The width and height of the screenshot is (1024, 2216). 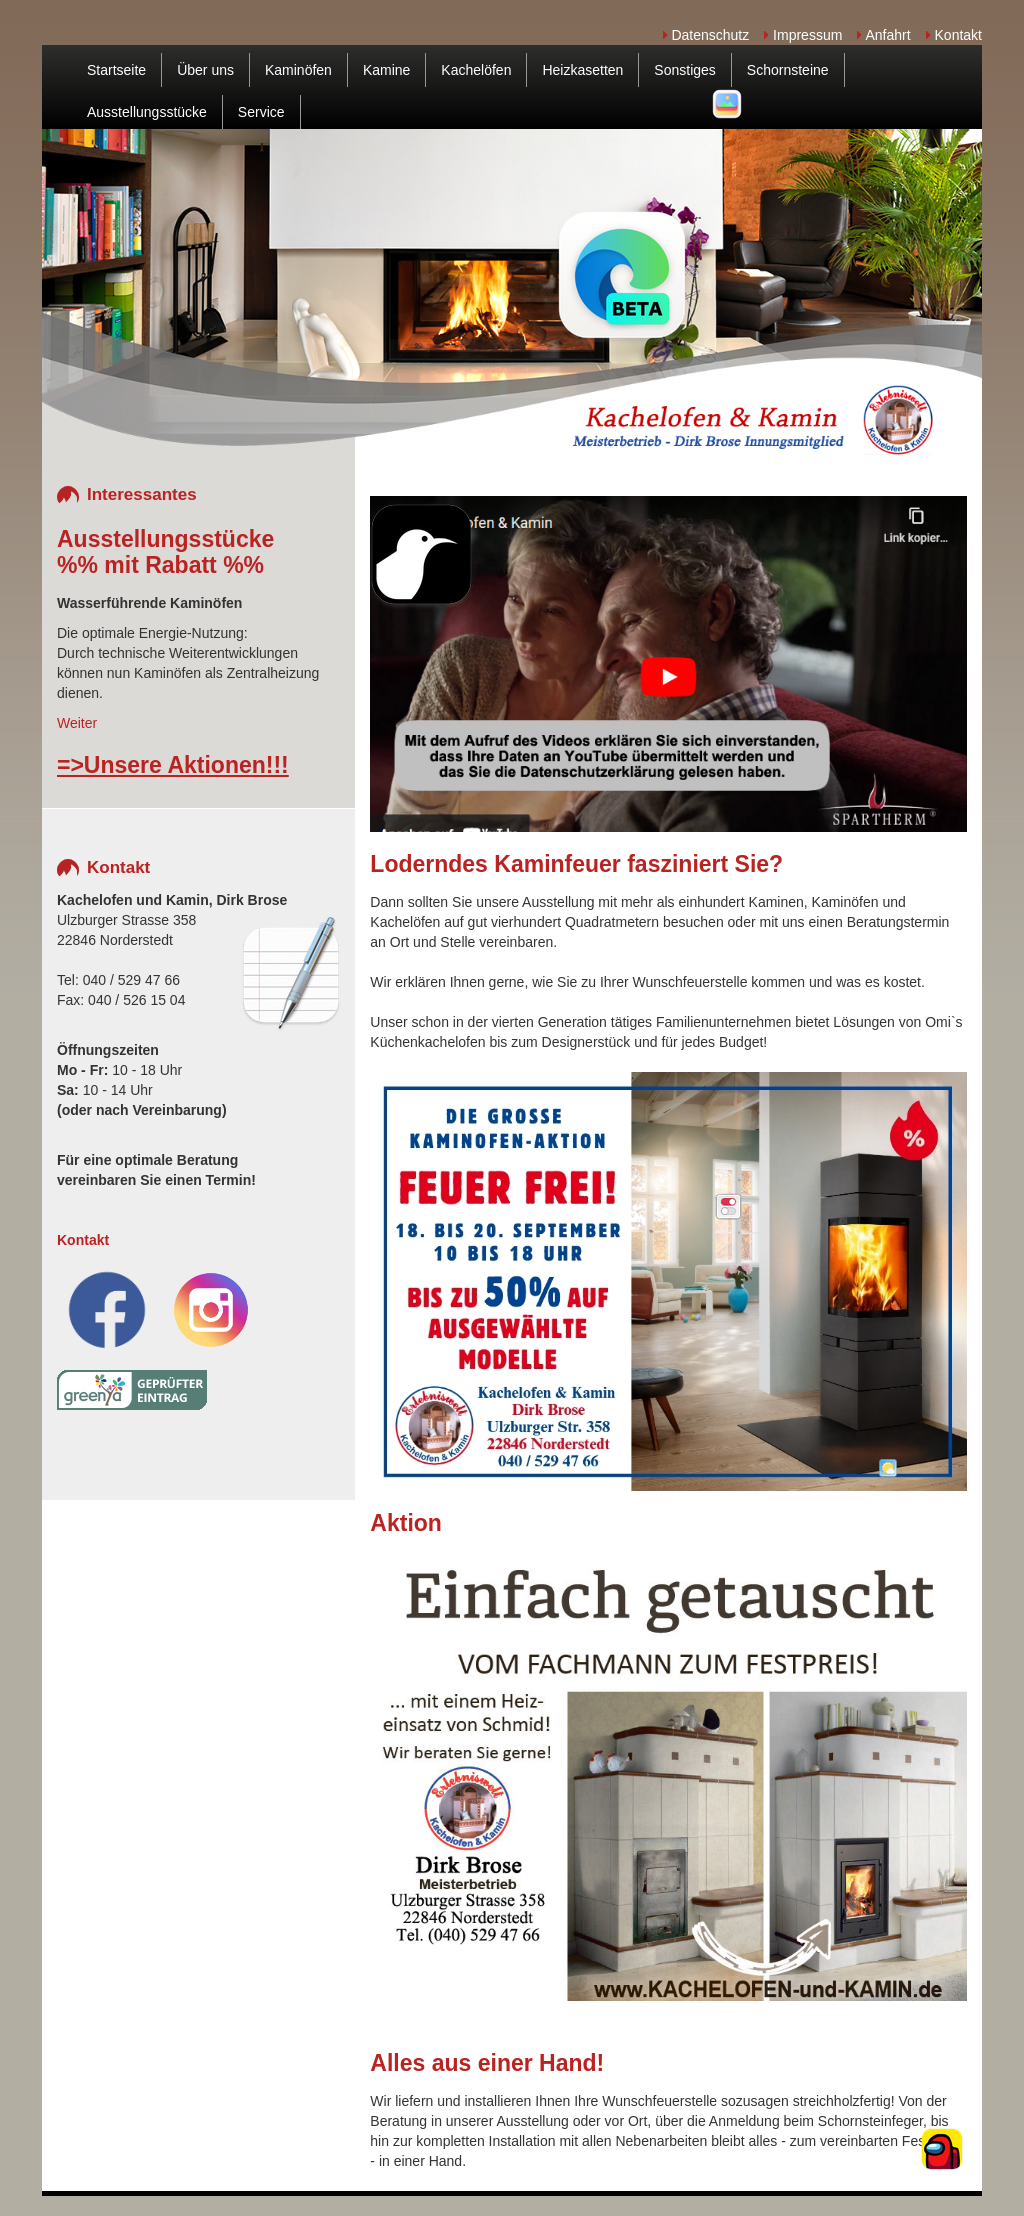 I want to click on open cinny matrix messaging client, so click(x=421, y=554).